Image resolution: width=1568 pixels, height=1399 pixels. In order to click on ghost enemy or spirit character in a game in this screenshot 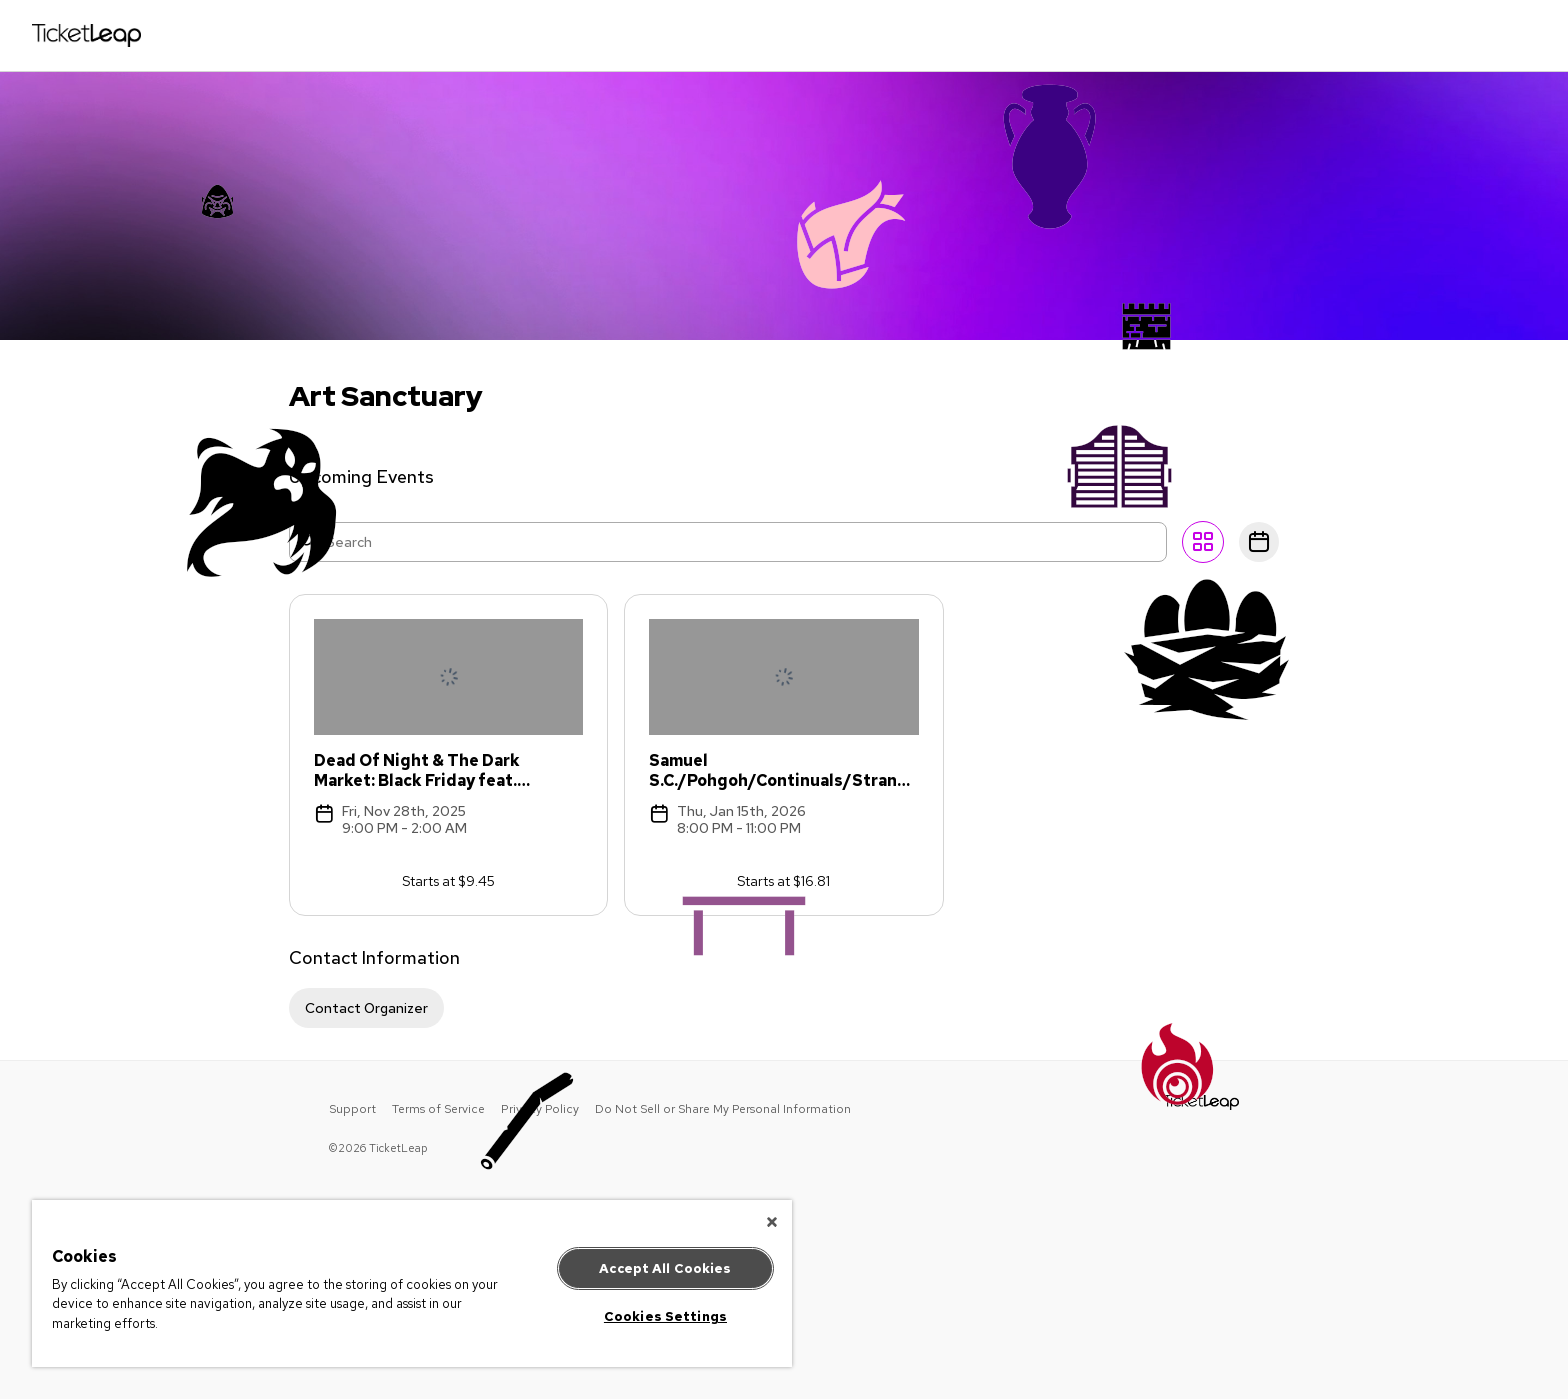, I will do `click(261, 503)`.